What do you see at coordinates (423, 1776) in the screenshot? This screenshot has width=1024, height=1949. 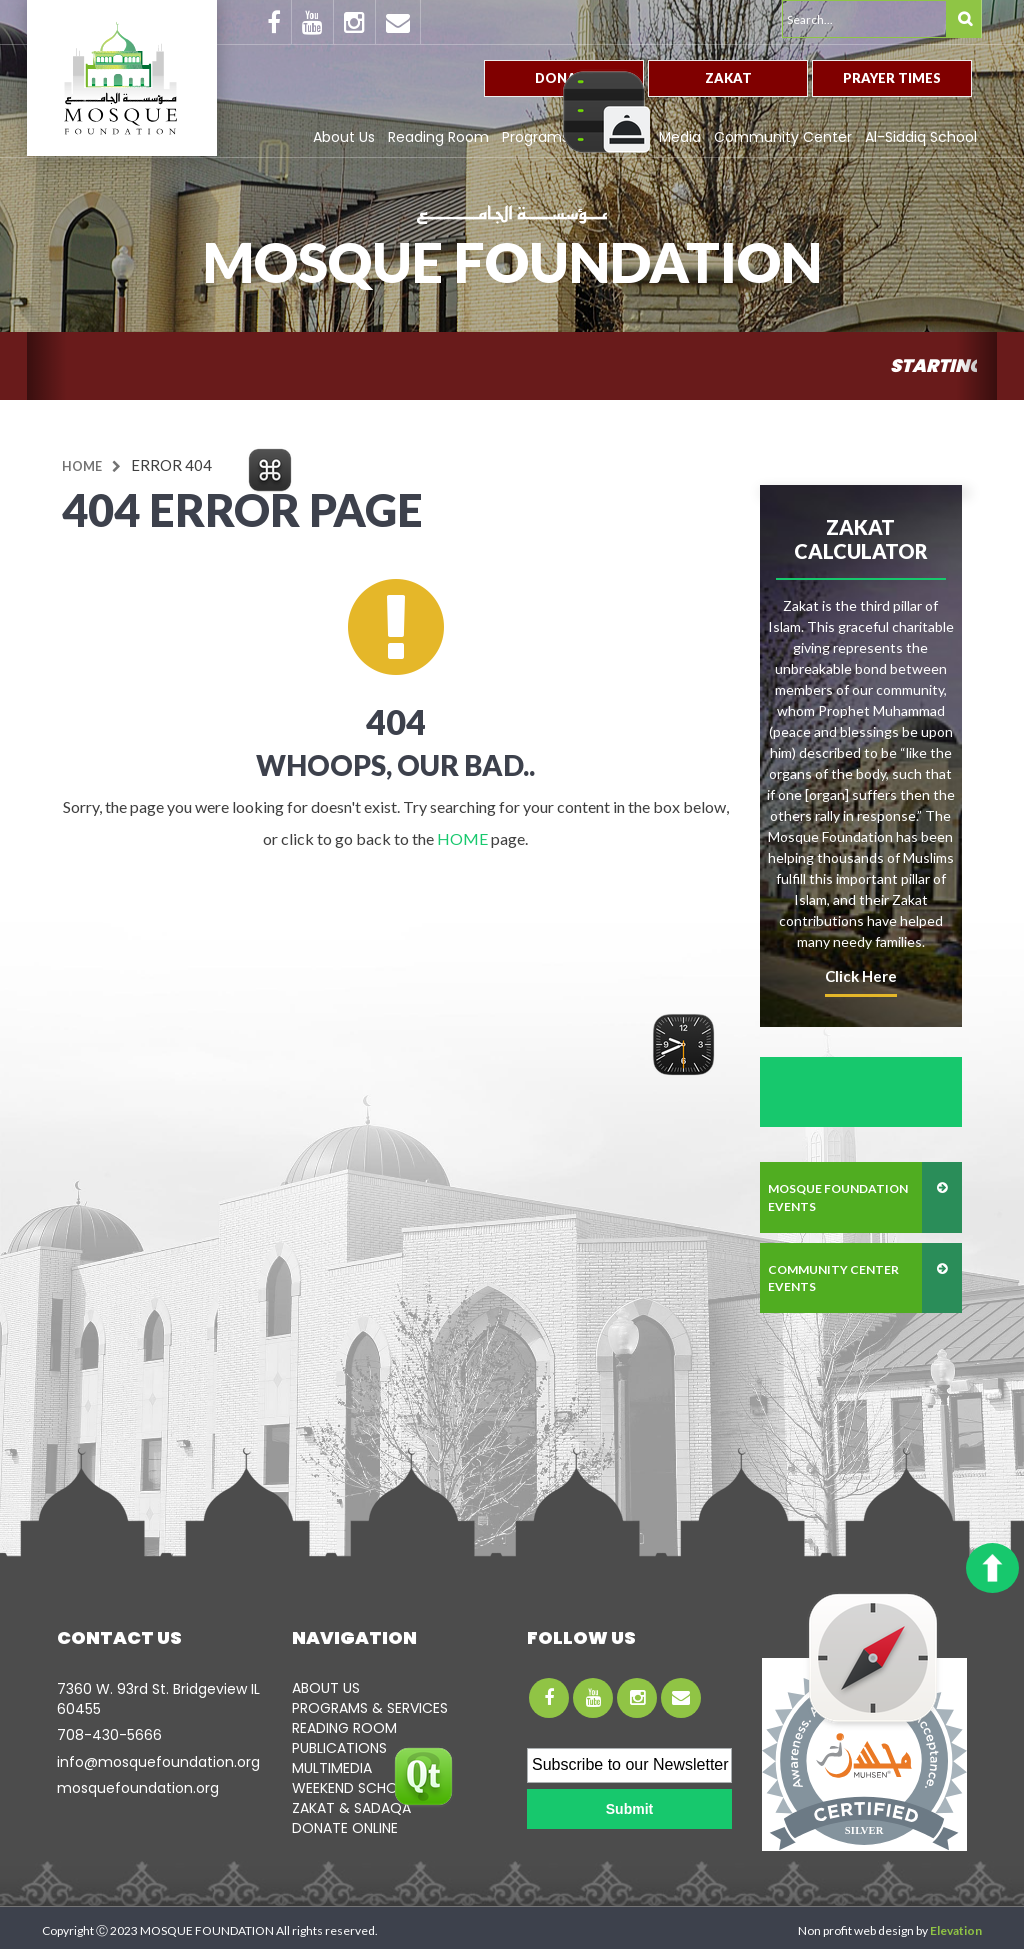 I see `open Qt Assistant documentation browser` at bounding box center [423, 1776].